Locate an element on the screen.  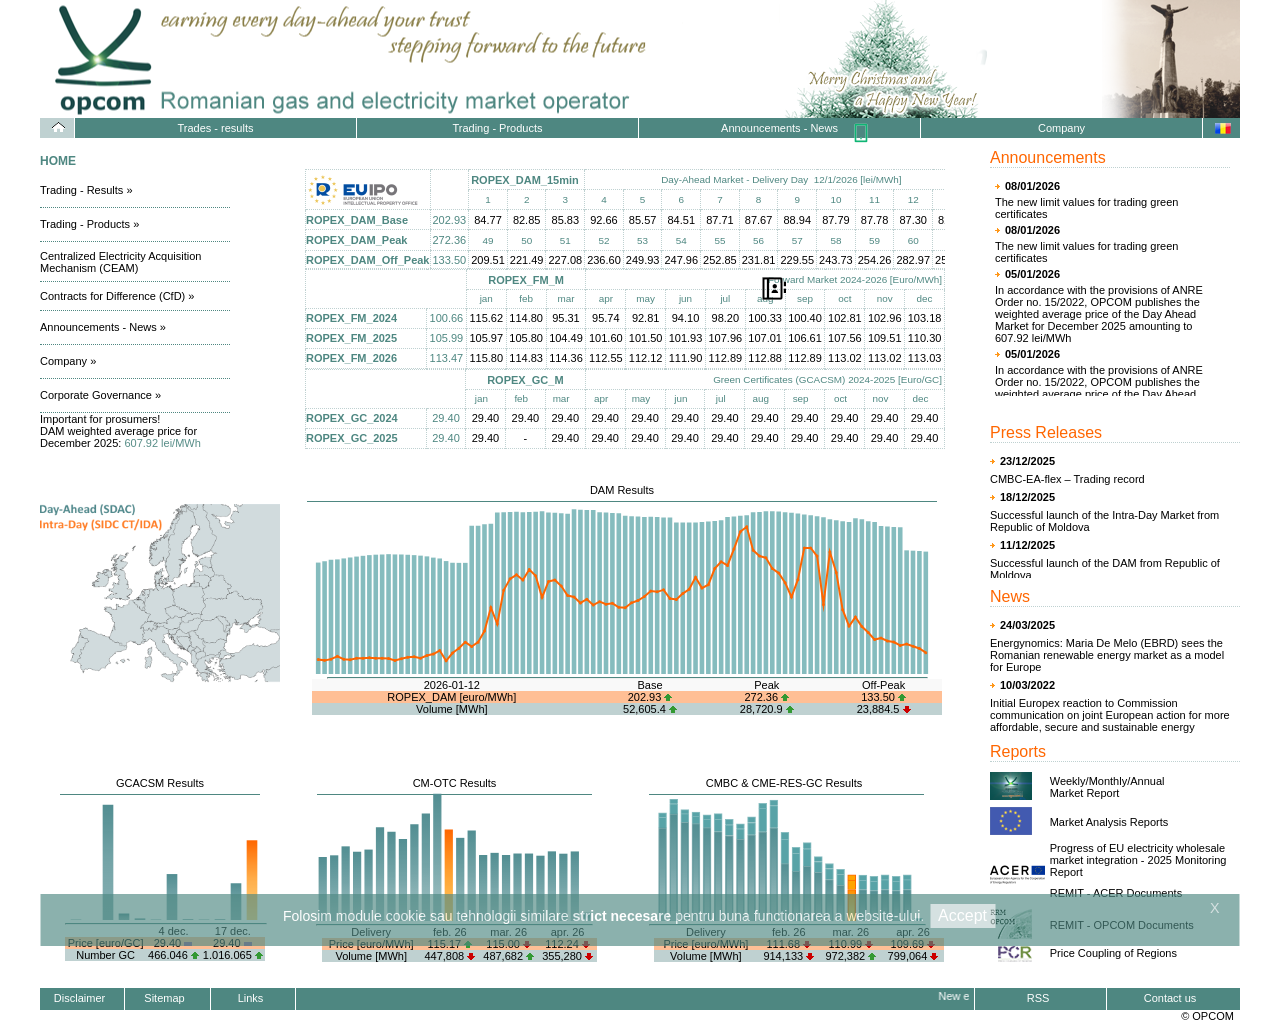
open your contacts list is located at coordinates (772, 288).